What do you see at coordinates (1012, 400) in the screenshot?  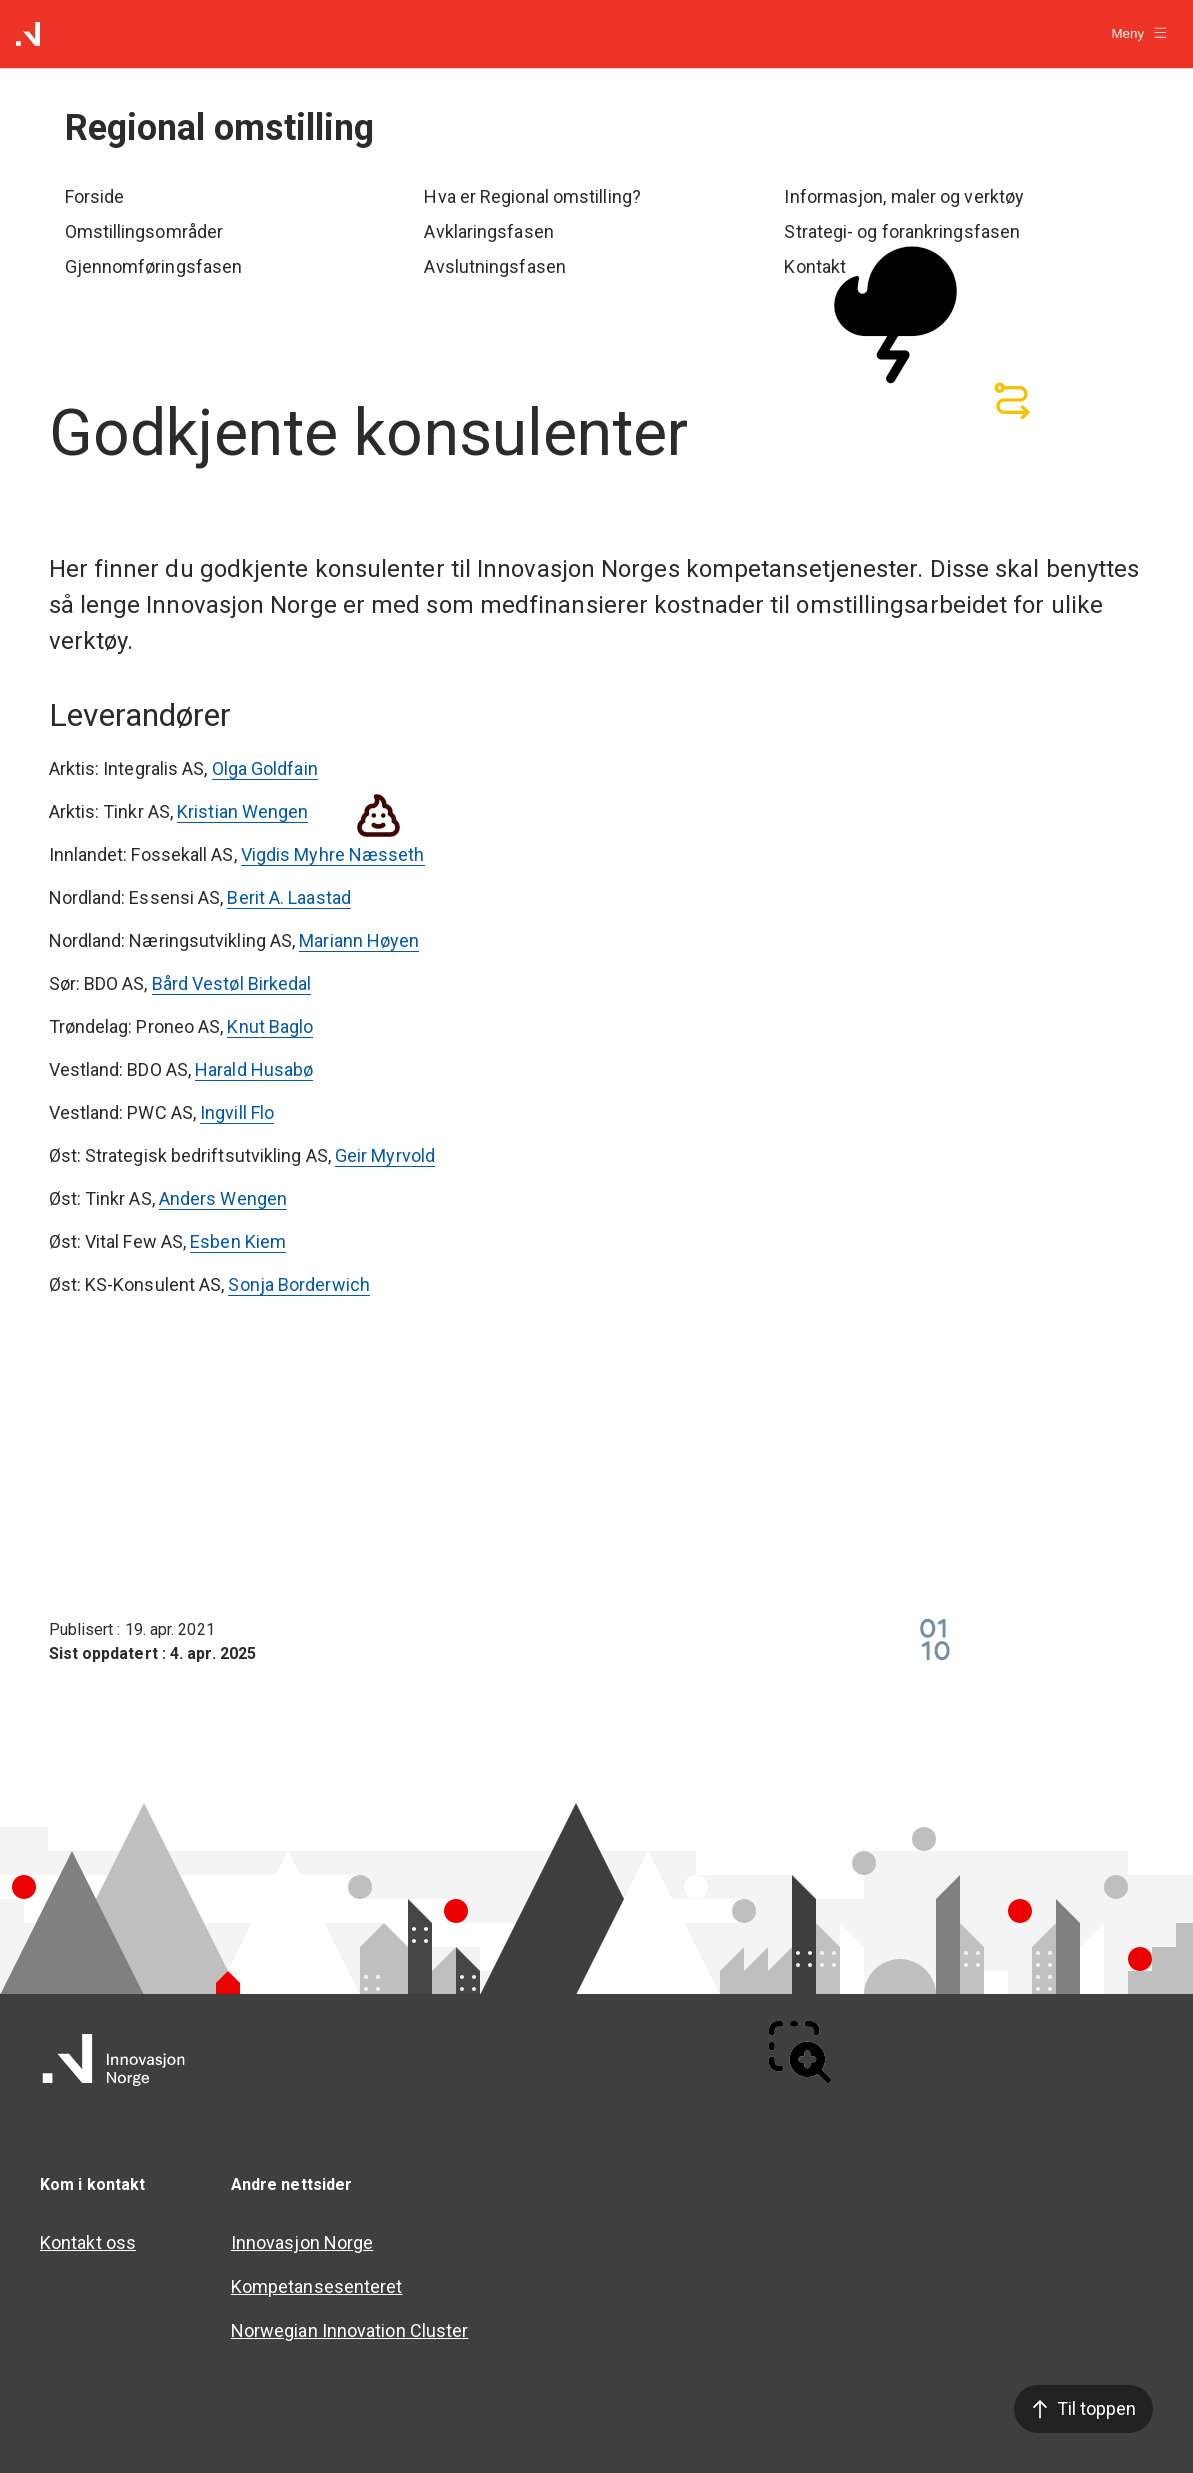 I see `indicates an s-turn right in navigation directions` at bounding box center [1012, 400].